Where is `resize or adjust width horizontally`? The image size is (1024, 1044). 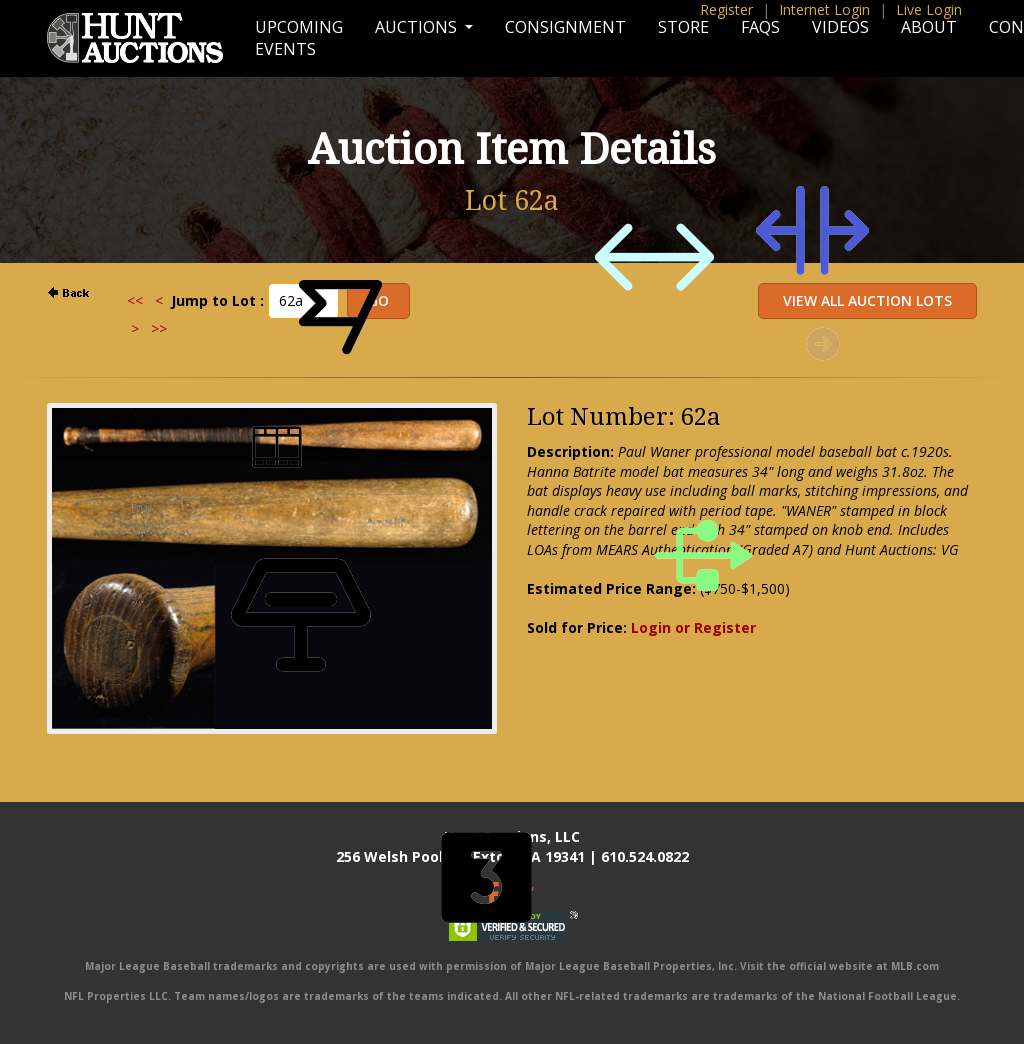
resize or adjust width horizontally is located at coordinates (654, 258).